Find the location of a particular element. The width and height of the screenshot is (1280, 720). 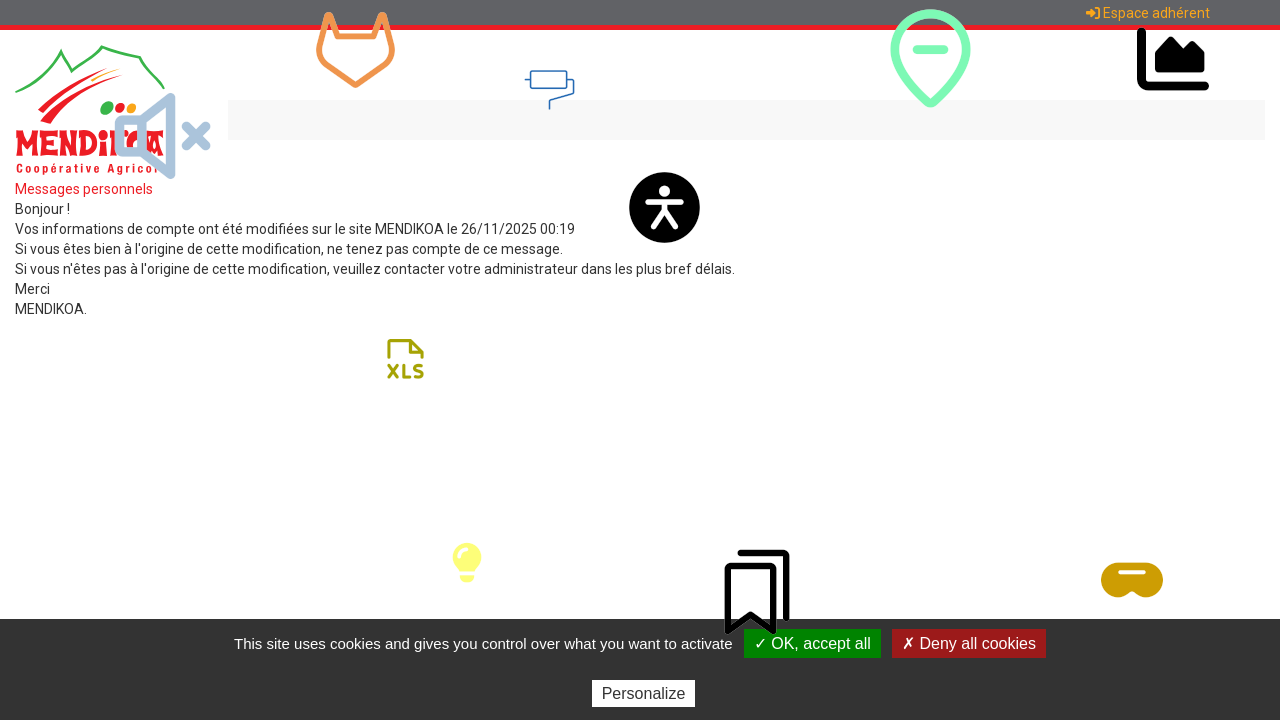

open or view an Excel spreadsheet file is located at coordinates (405, 360).